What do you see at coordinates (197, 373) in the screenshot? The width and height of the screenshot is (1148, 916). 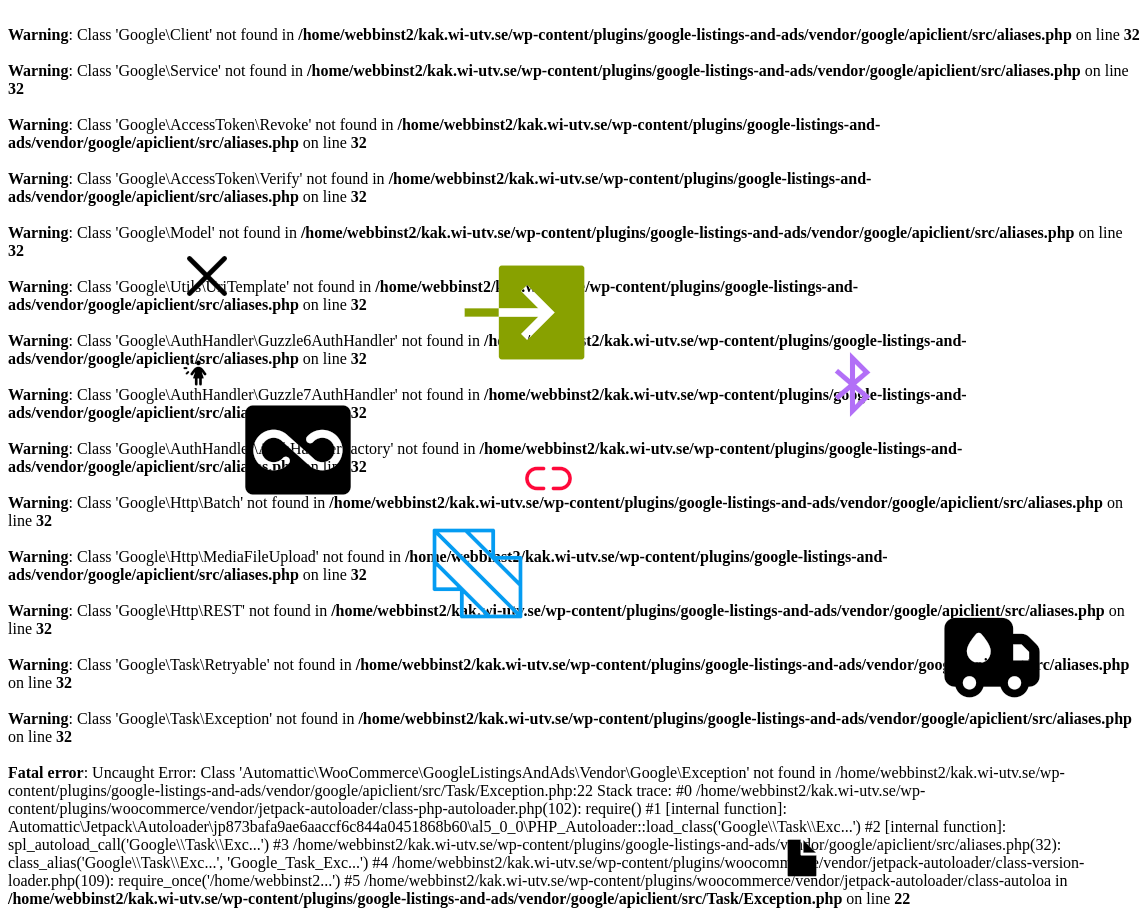 I see `report an incident or emergency involving a person` at bounding box center [197, 373].